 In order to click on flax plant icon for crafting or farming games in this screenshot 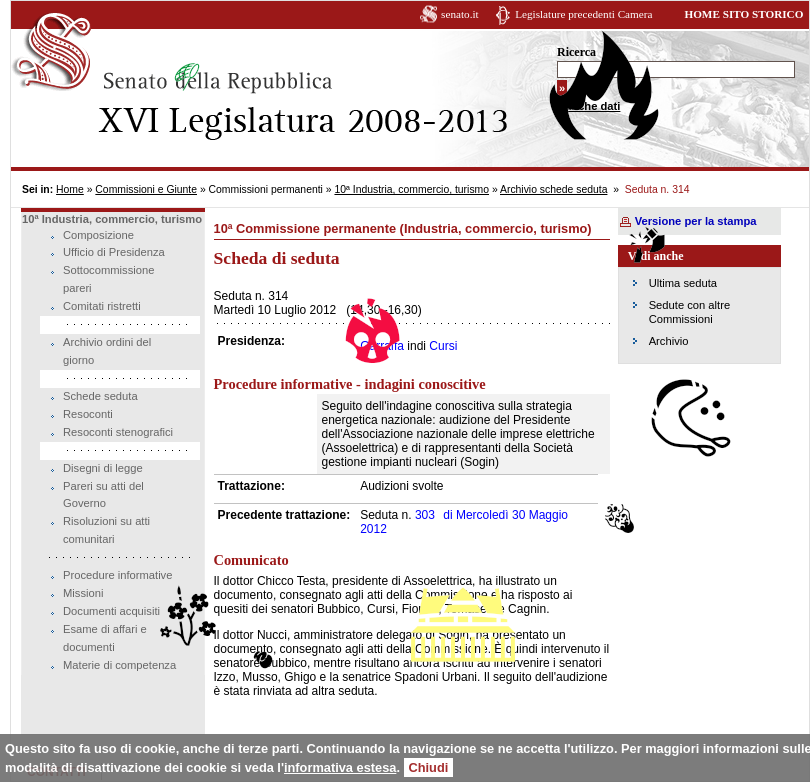, I will do `click(188, 615)`.